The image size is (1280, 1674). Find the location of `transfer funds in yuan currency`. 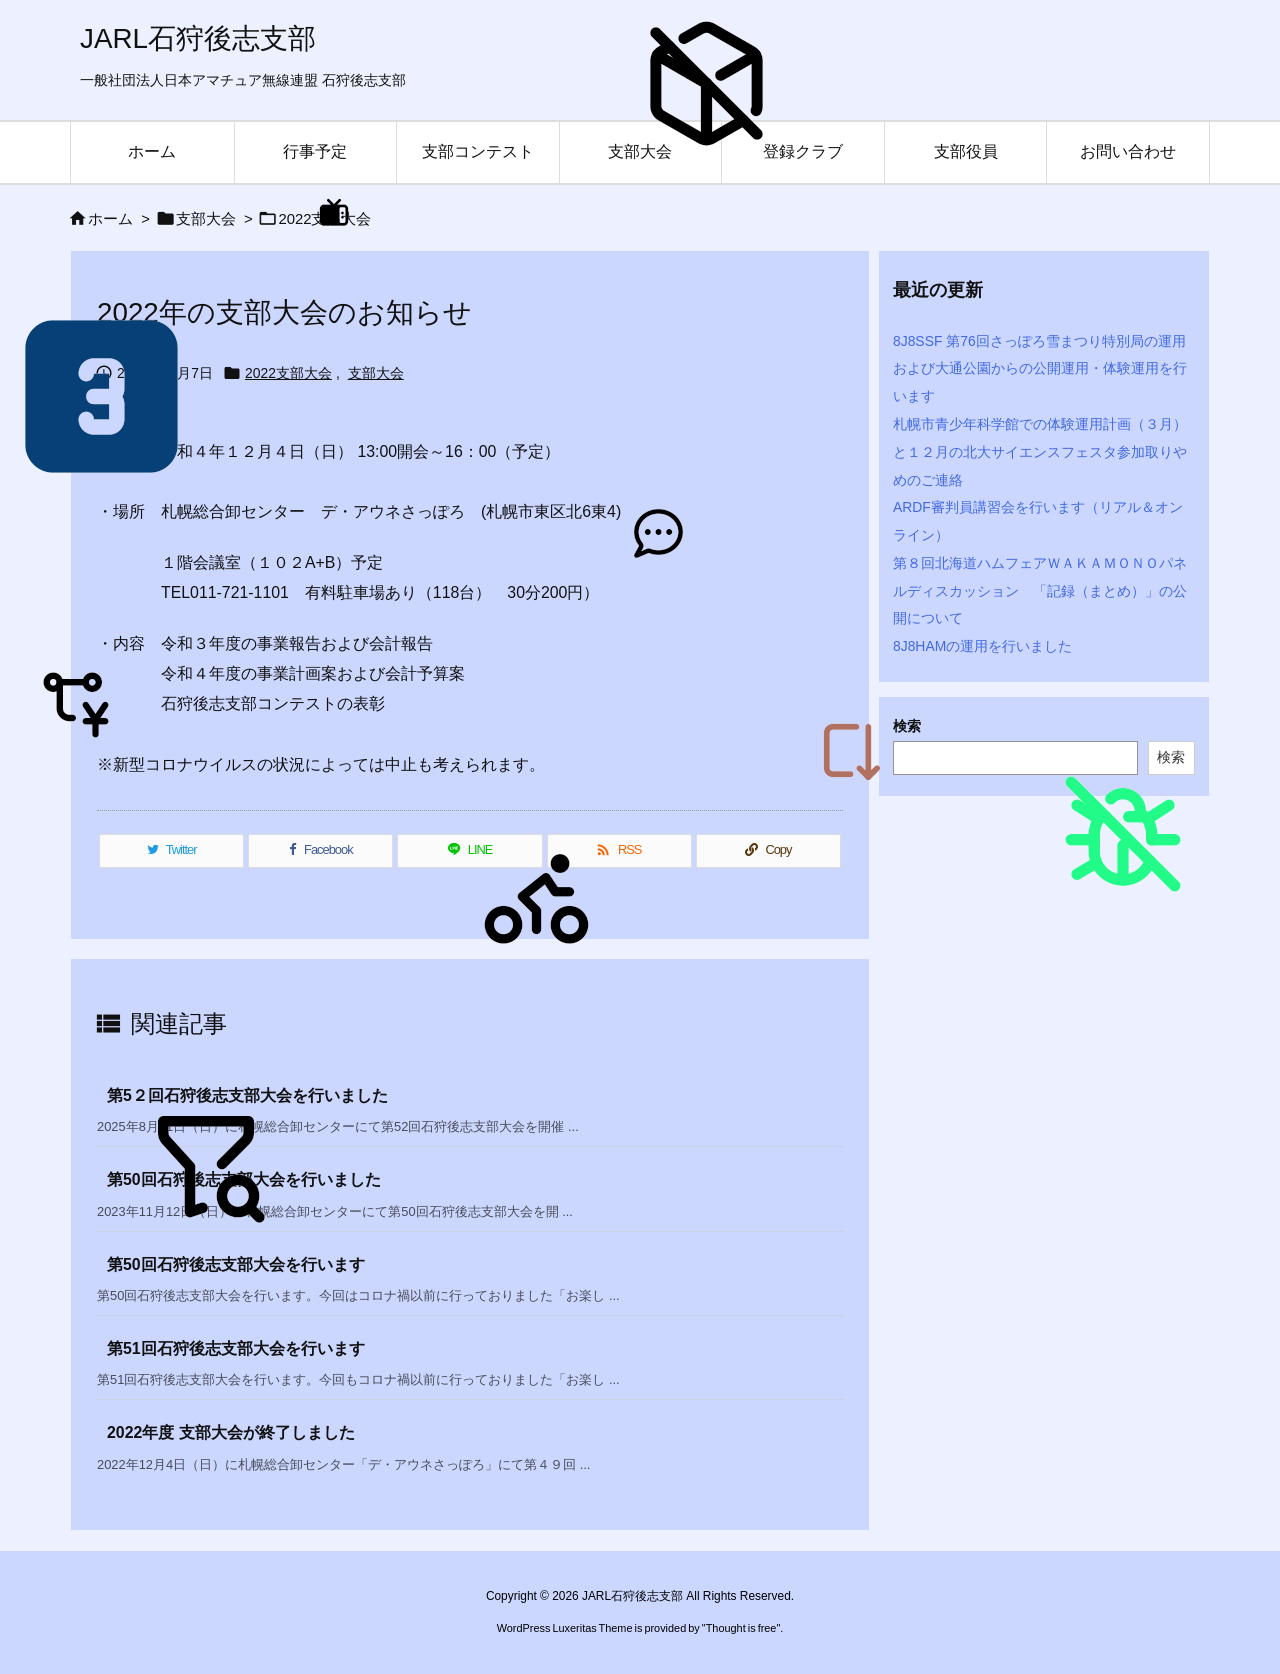

transfer funds in yuan currency is located at coordinates (76, 705).